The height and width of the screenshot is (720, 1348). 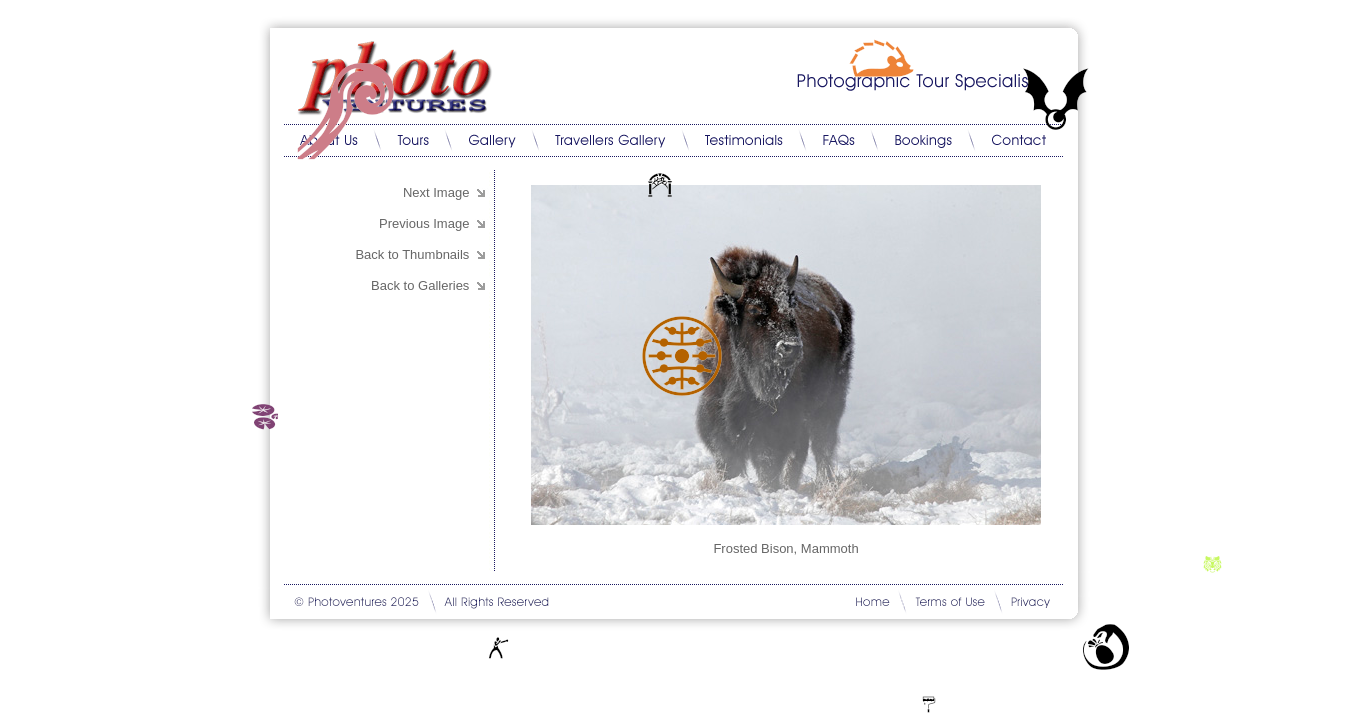 I want to click on decorative nature or pond-themed game element, so click(x=265, y=417).